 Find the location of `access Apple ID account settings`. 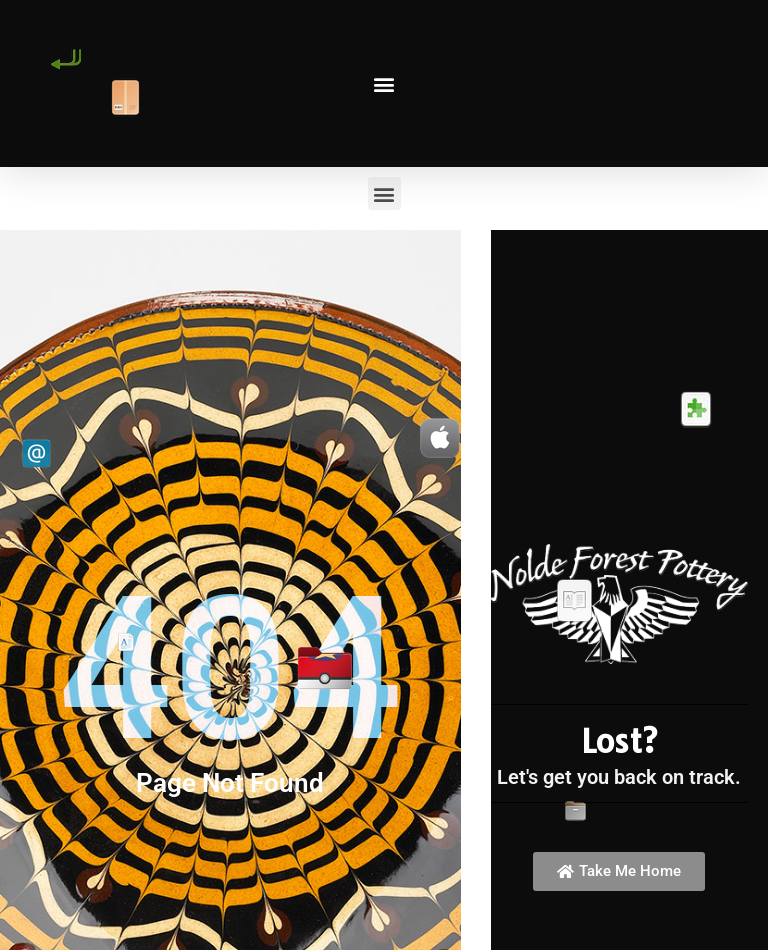

access Apple ID account settings is located at coordinates (440, 438).